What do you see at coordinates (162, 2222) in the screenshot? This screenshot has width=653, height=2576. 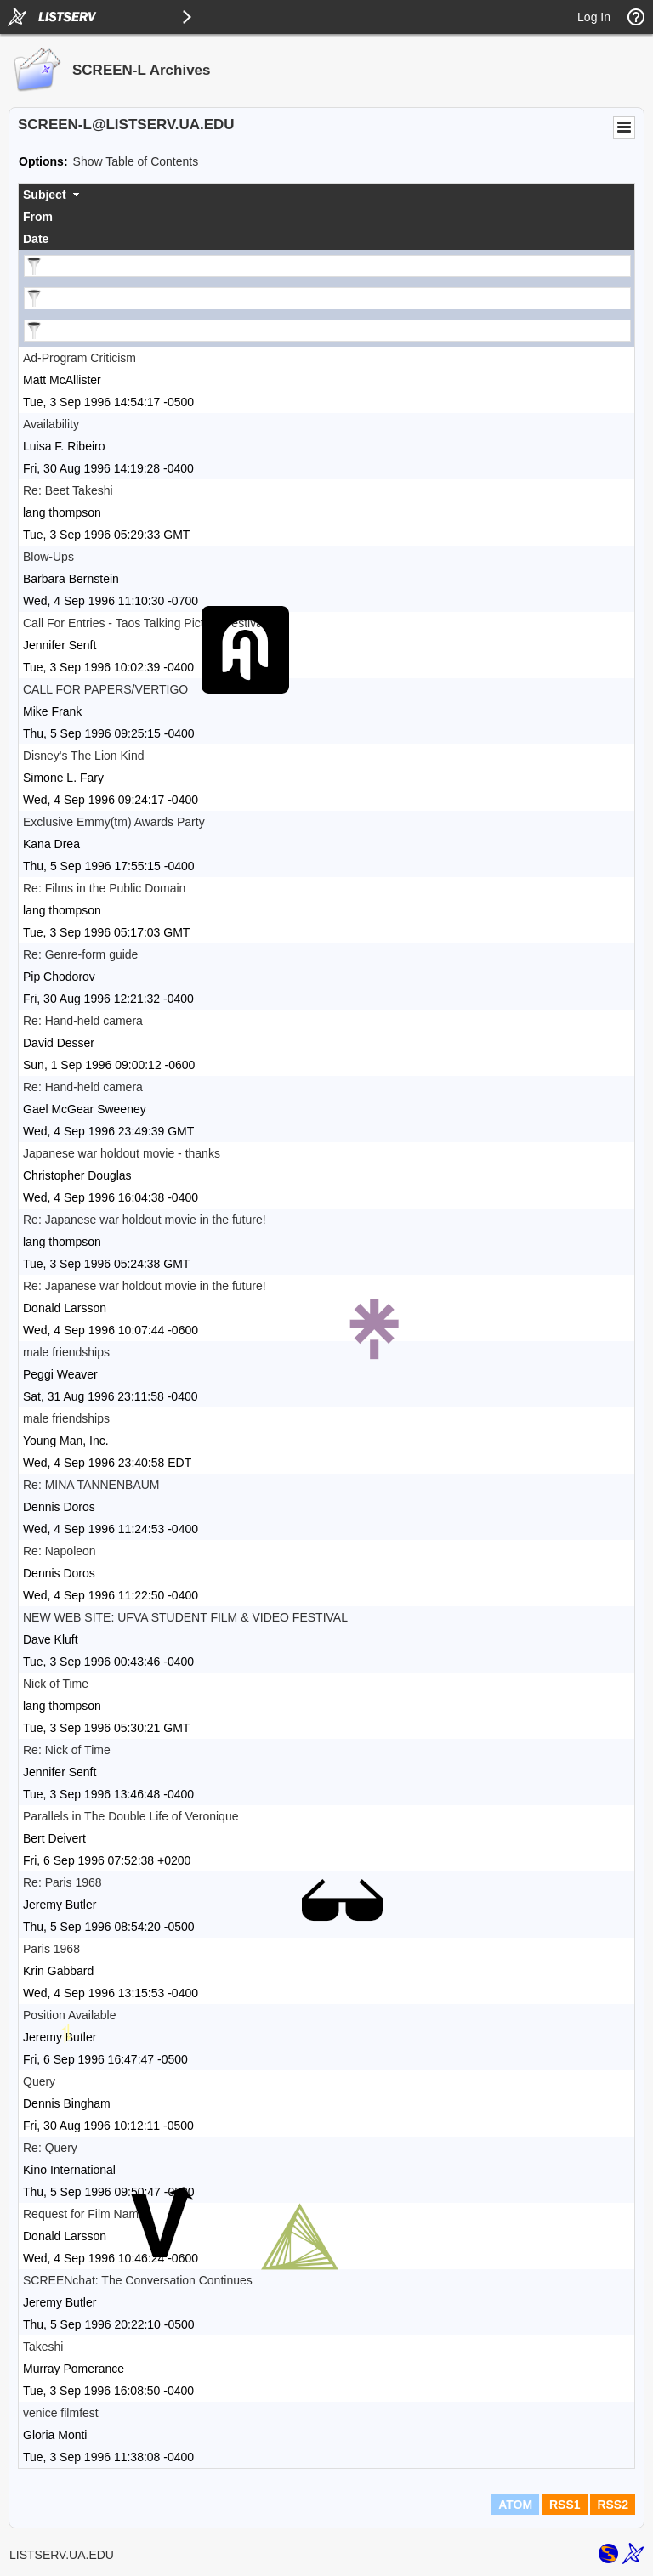 I see `visit the Vector Logo Zone website` at bounding box center [162, 2222].